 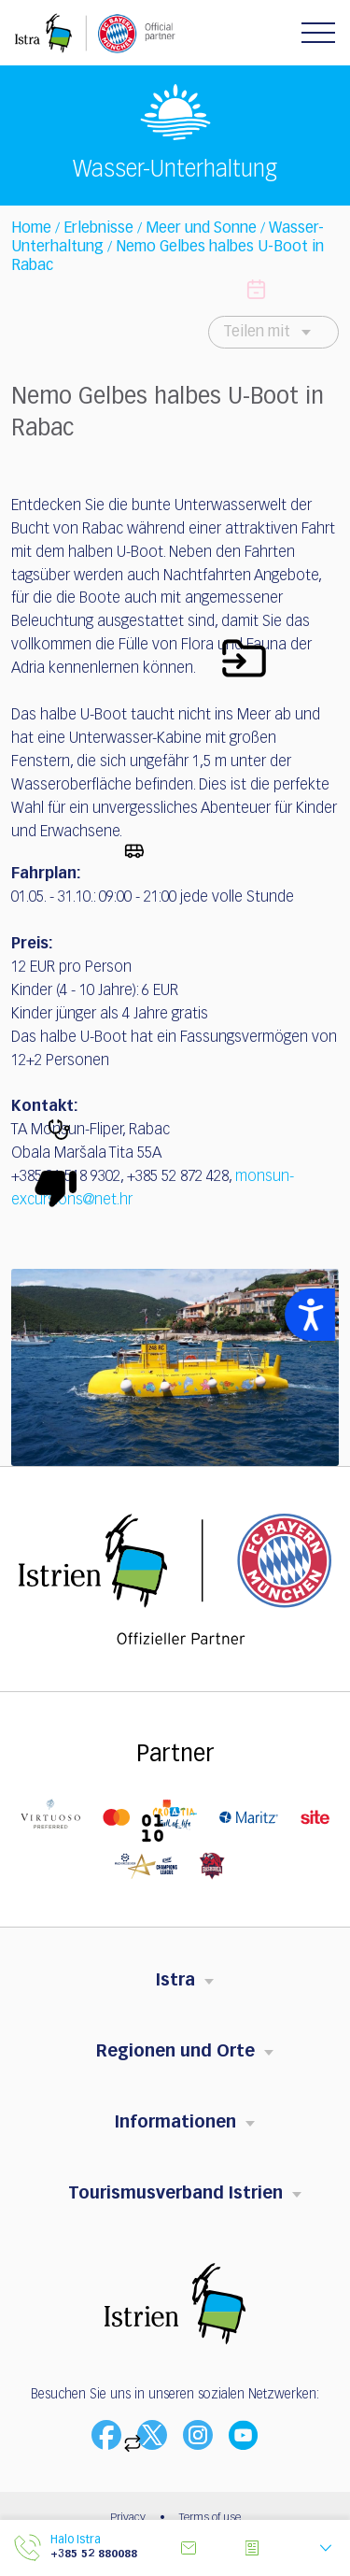 What do you see at coordinates (244, 659) in the screenshot?
I see `import files into folder` at bounding box center [244, 659].